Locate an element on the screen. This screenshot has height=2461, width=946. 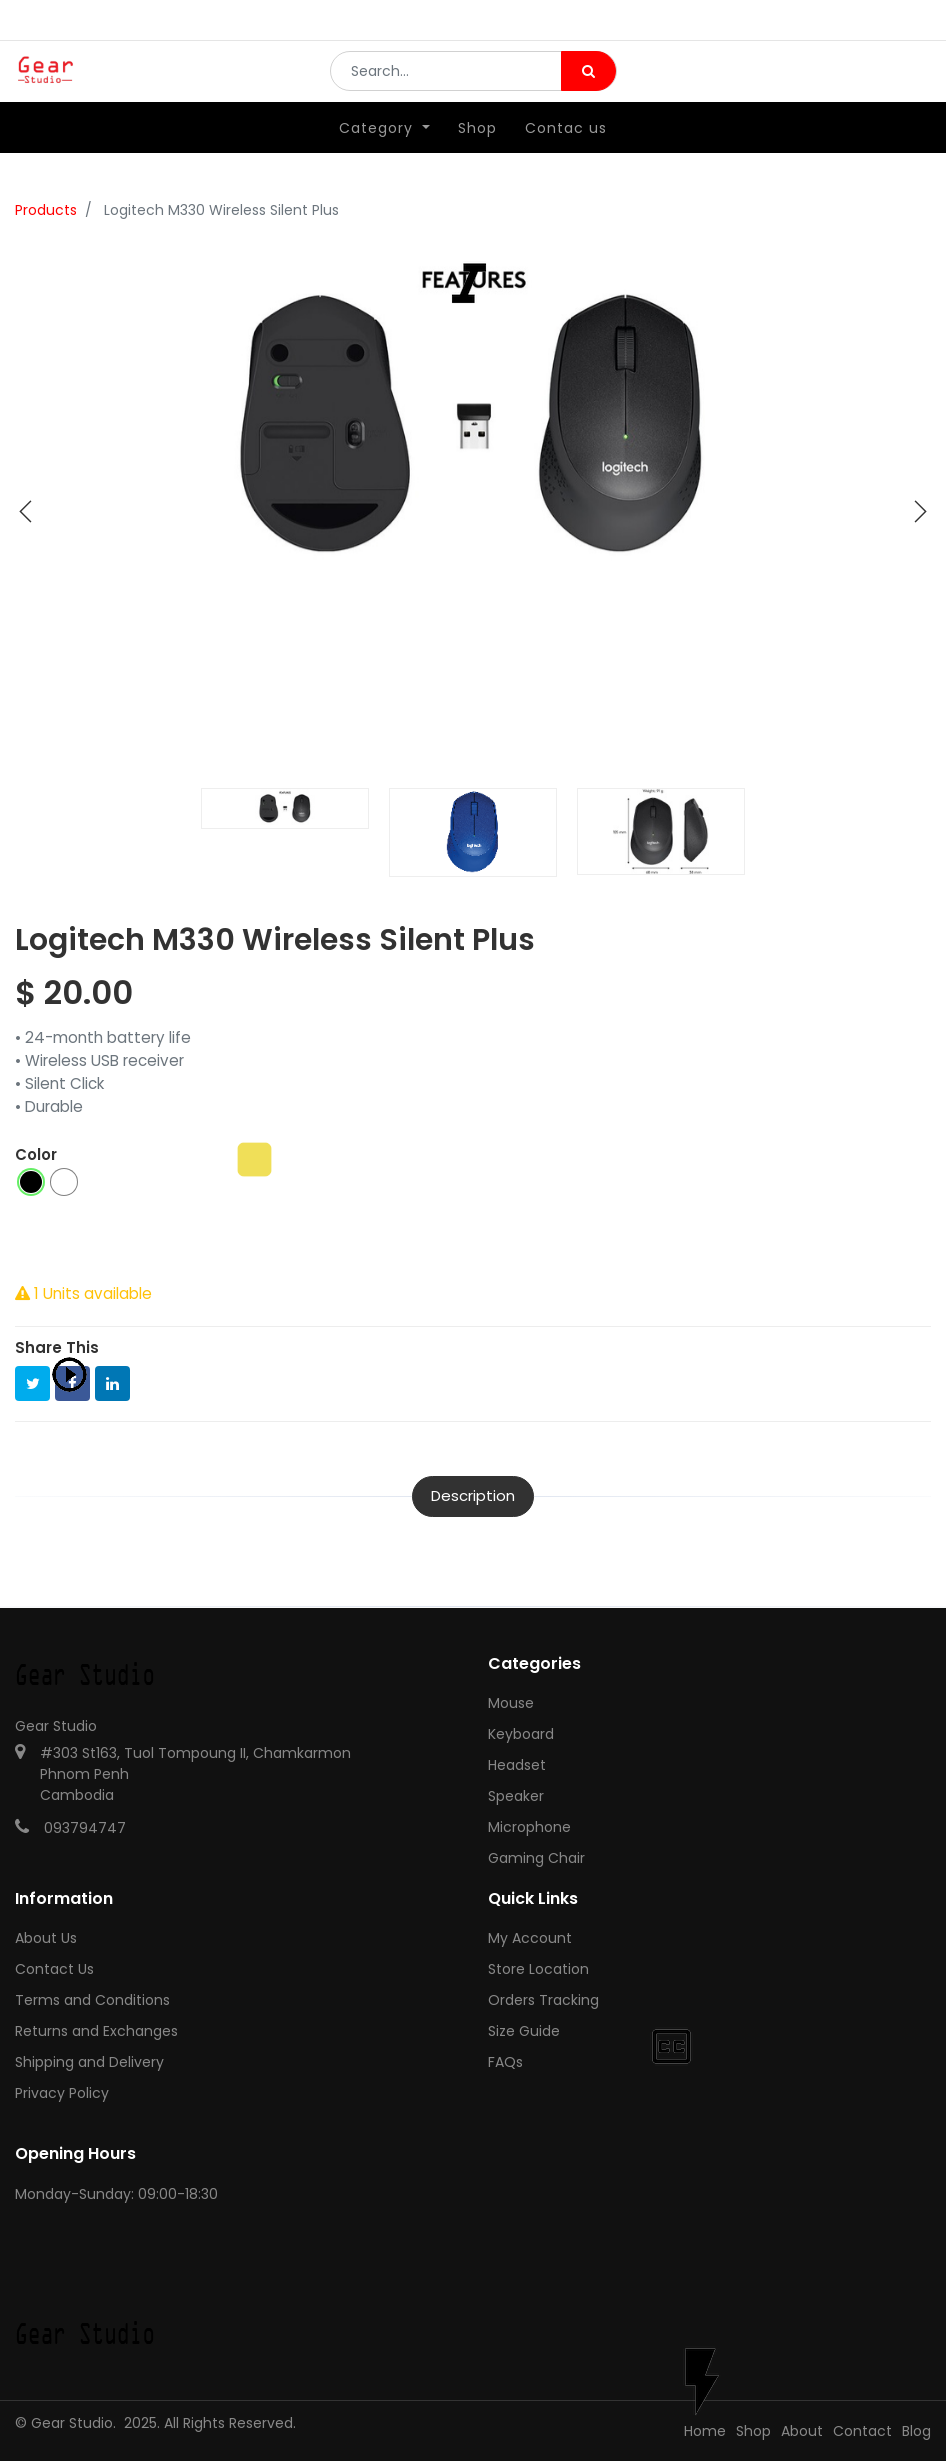
play media or video content is located at coordinates (69, 1374).